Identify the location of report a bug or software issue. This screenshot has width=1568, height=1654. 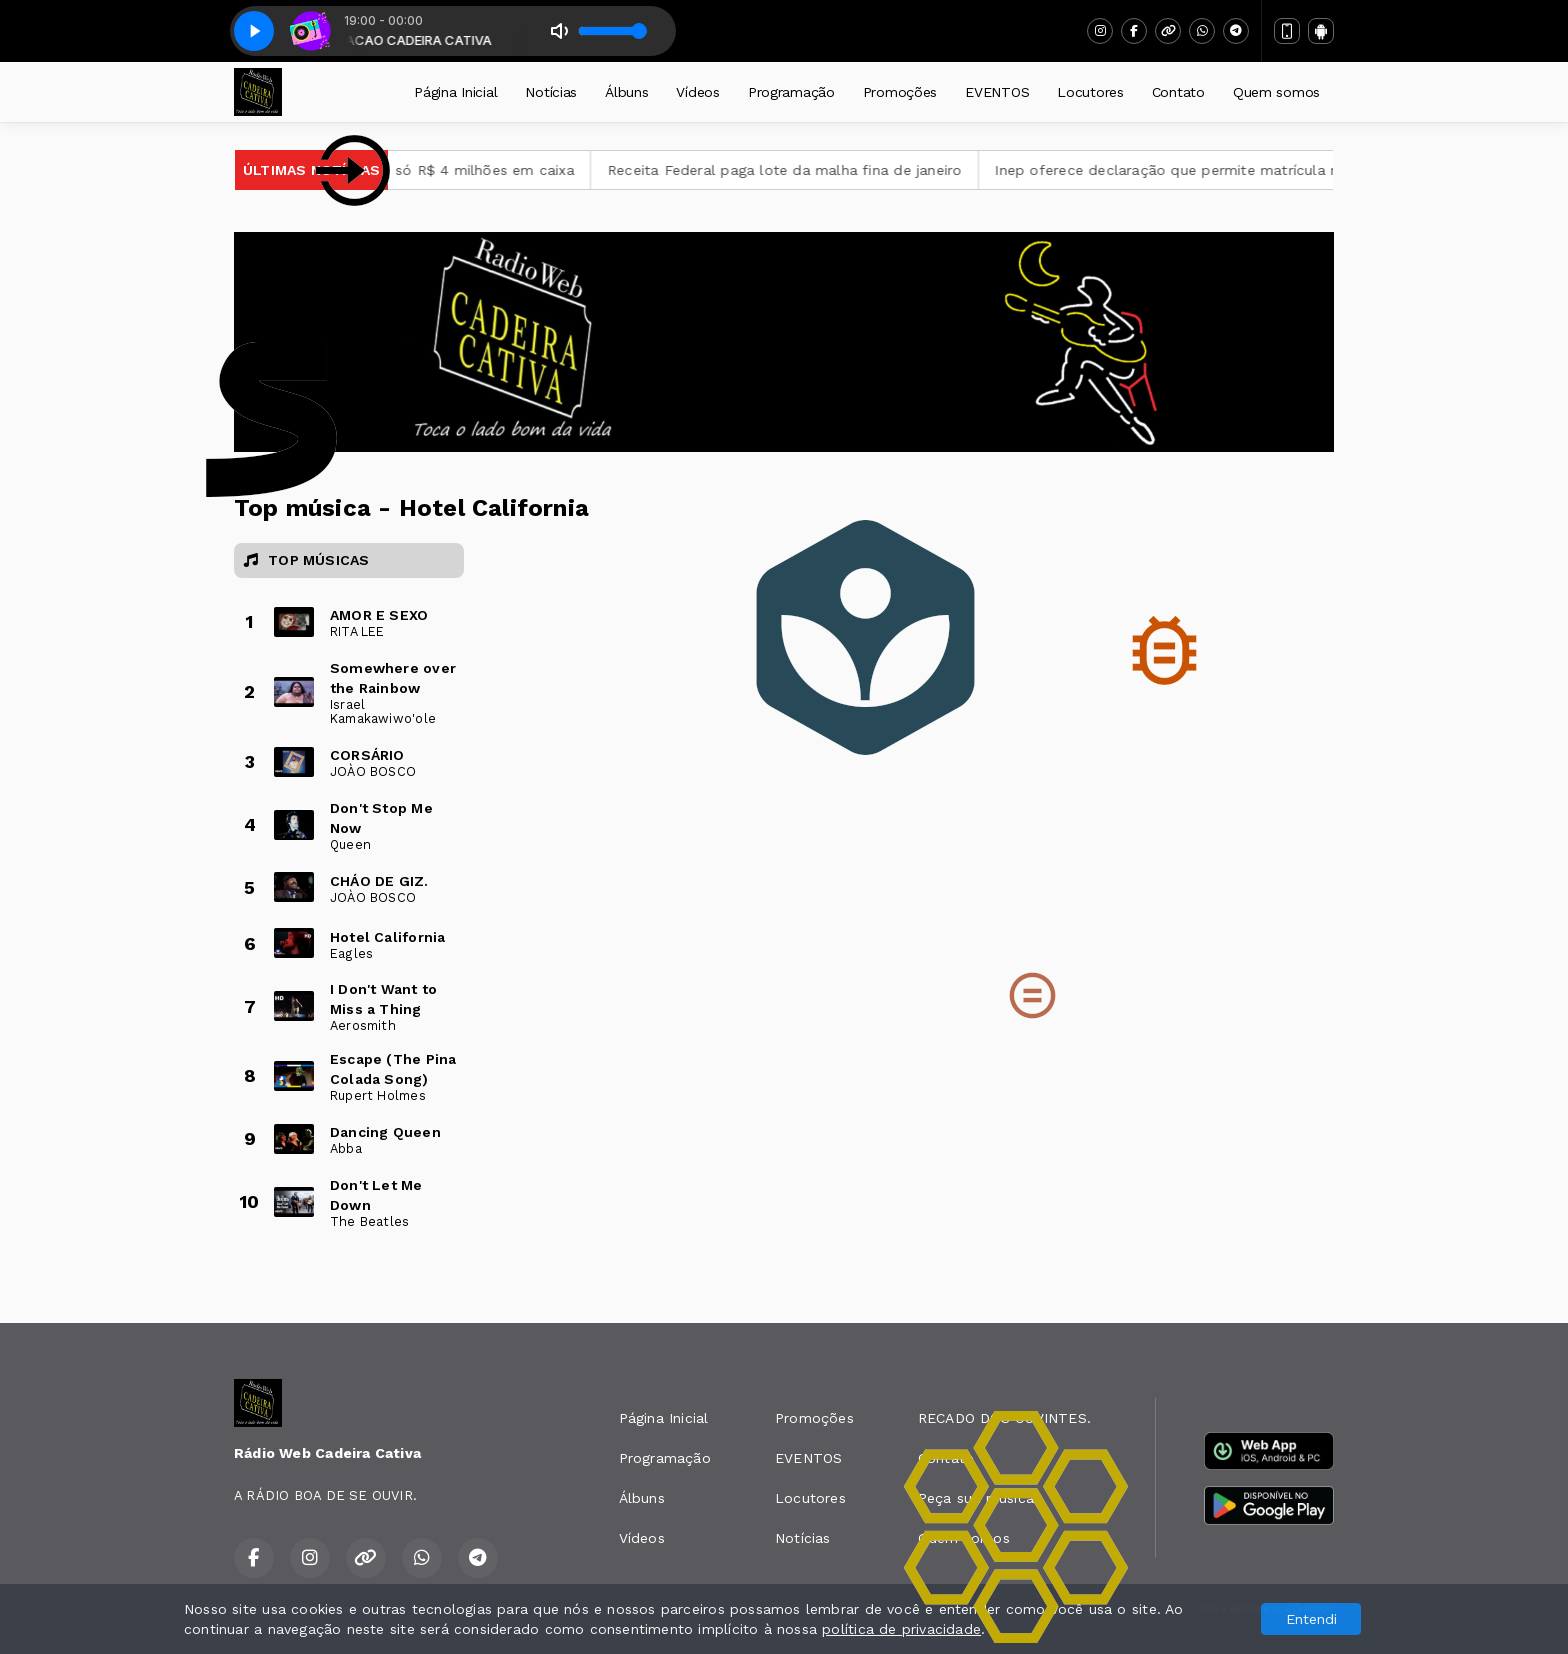
(1164, 649).